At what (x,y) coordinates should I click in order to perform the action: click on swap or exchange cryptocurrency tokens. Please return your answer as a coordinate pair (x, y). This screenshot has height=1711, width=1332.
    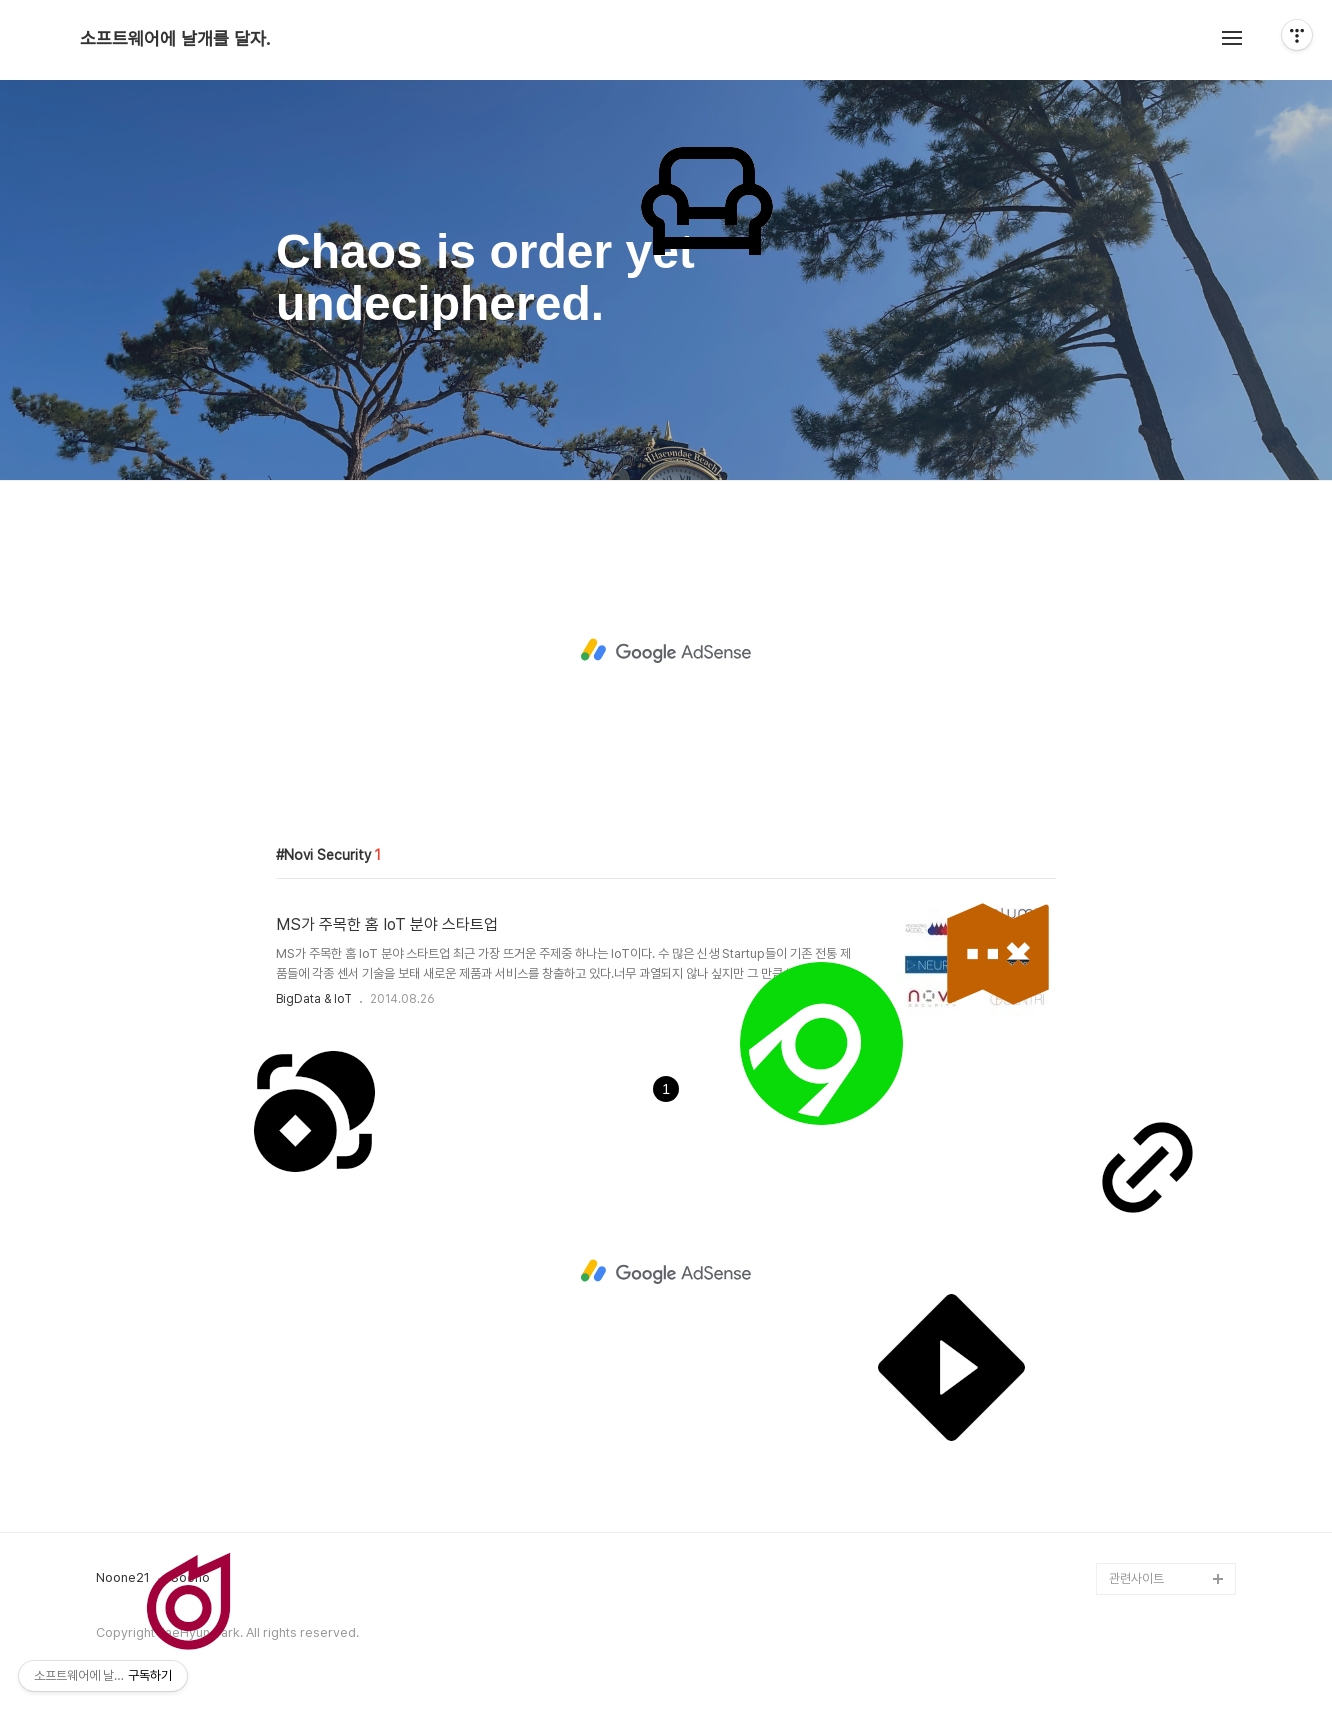
    Looking at the image, I should click on (314, 1111).